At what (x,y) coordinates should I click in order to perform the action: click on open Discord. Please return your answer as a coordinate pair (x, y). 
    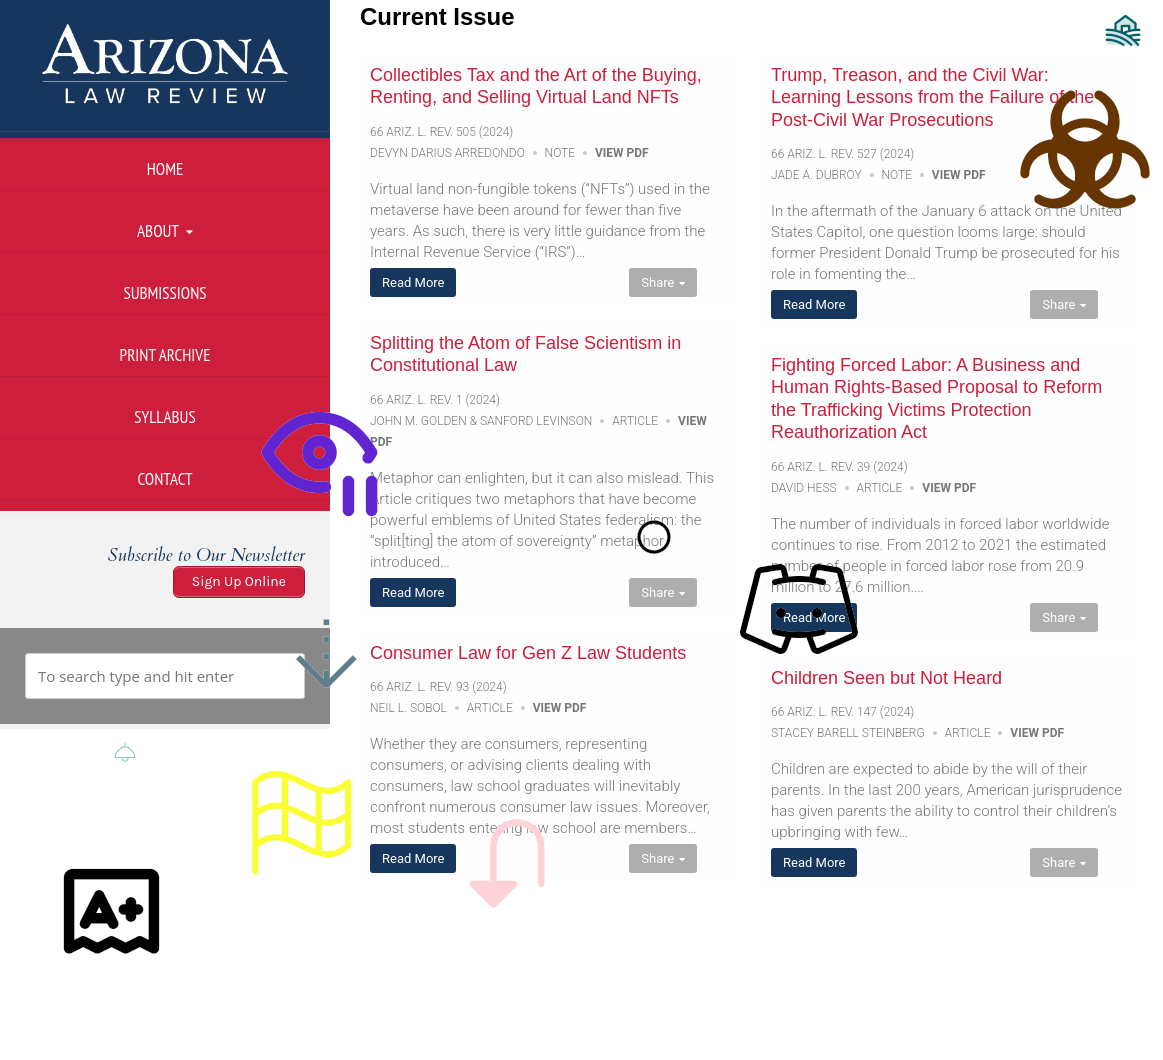
    Looking at the image, I should click on (799, 607).